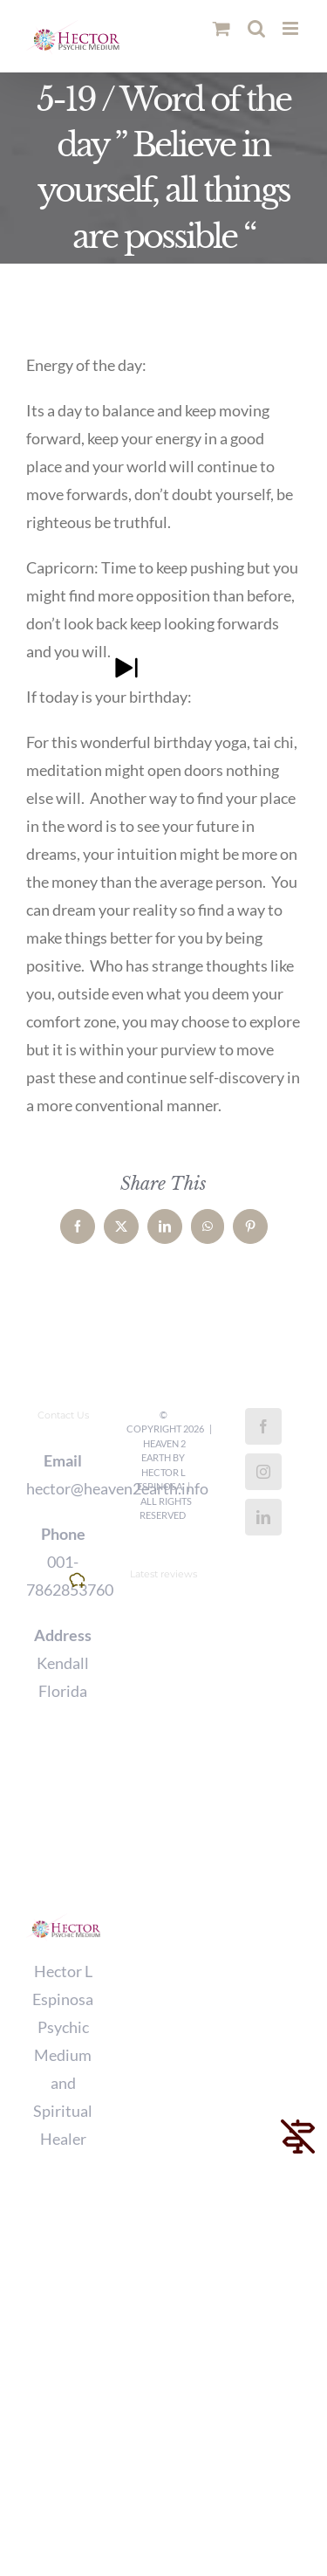  Describe the element at coordinates (77, 1580) in the screenshot. I see `start a new conversation` at that location.